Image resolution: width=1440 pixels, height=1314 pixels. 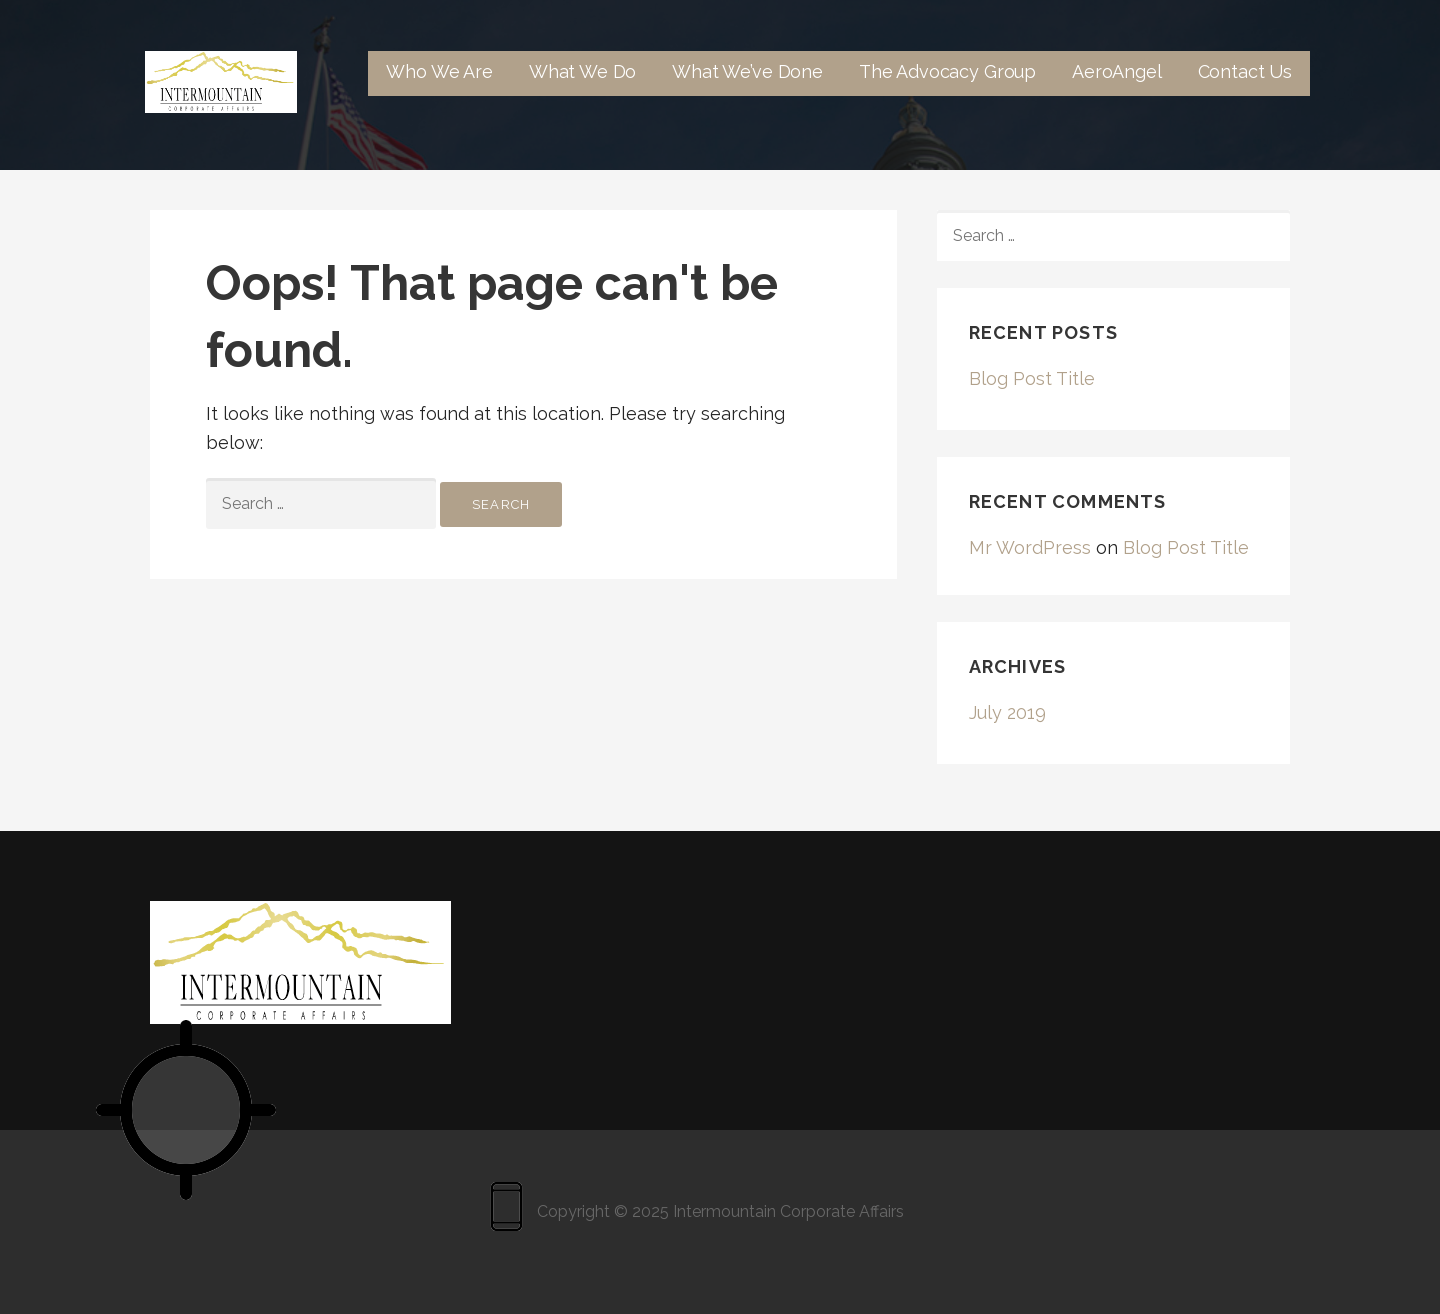 I want to click on indicates mobile device or smartphone, so click(x=506, y=1206).